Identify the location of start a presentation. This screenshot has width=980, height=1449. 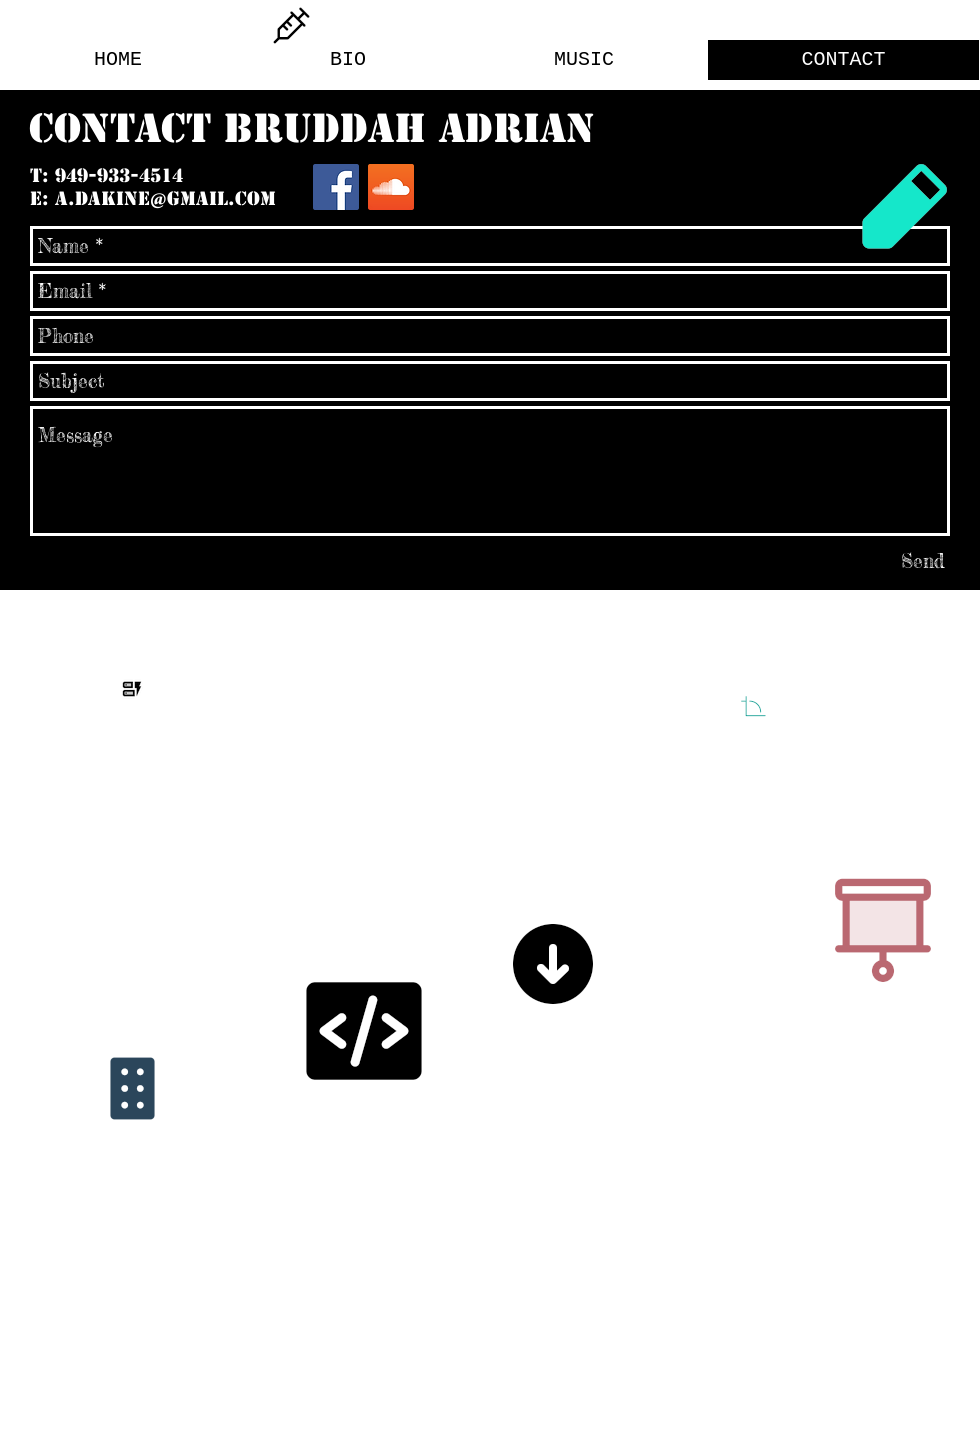
(883, 923).